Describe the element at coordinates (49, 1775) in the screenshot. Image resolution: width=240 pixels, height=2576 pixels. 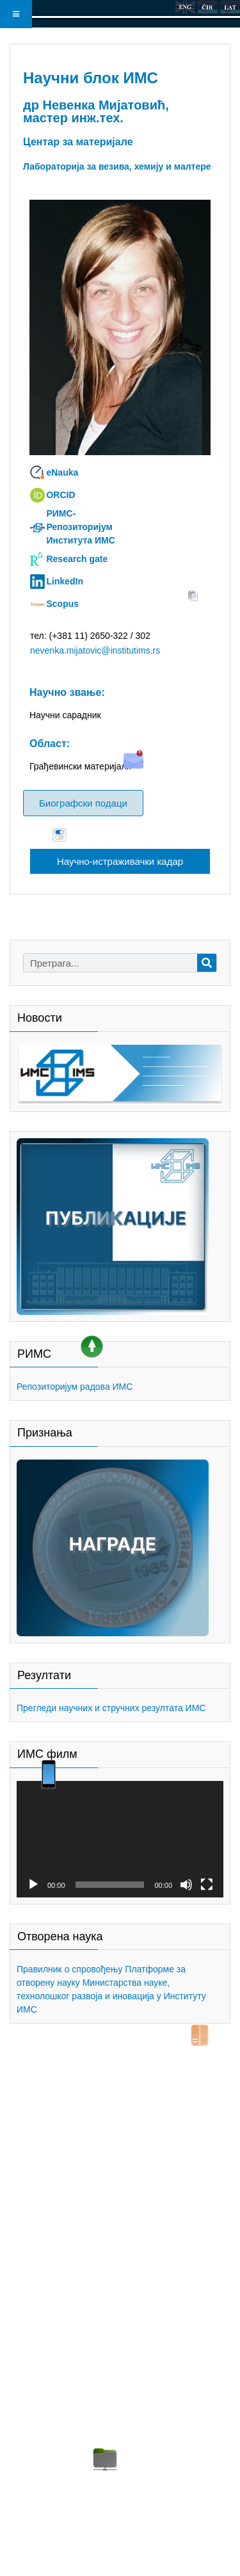
I see `indicates a connected iPhone 5c device` at that location.